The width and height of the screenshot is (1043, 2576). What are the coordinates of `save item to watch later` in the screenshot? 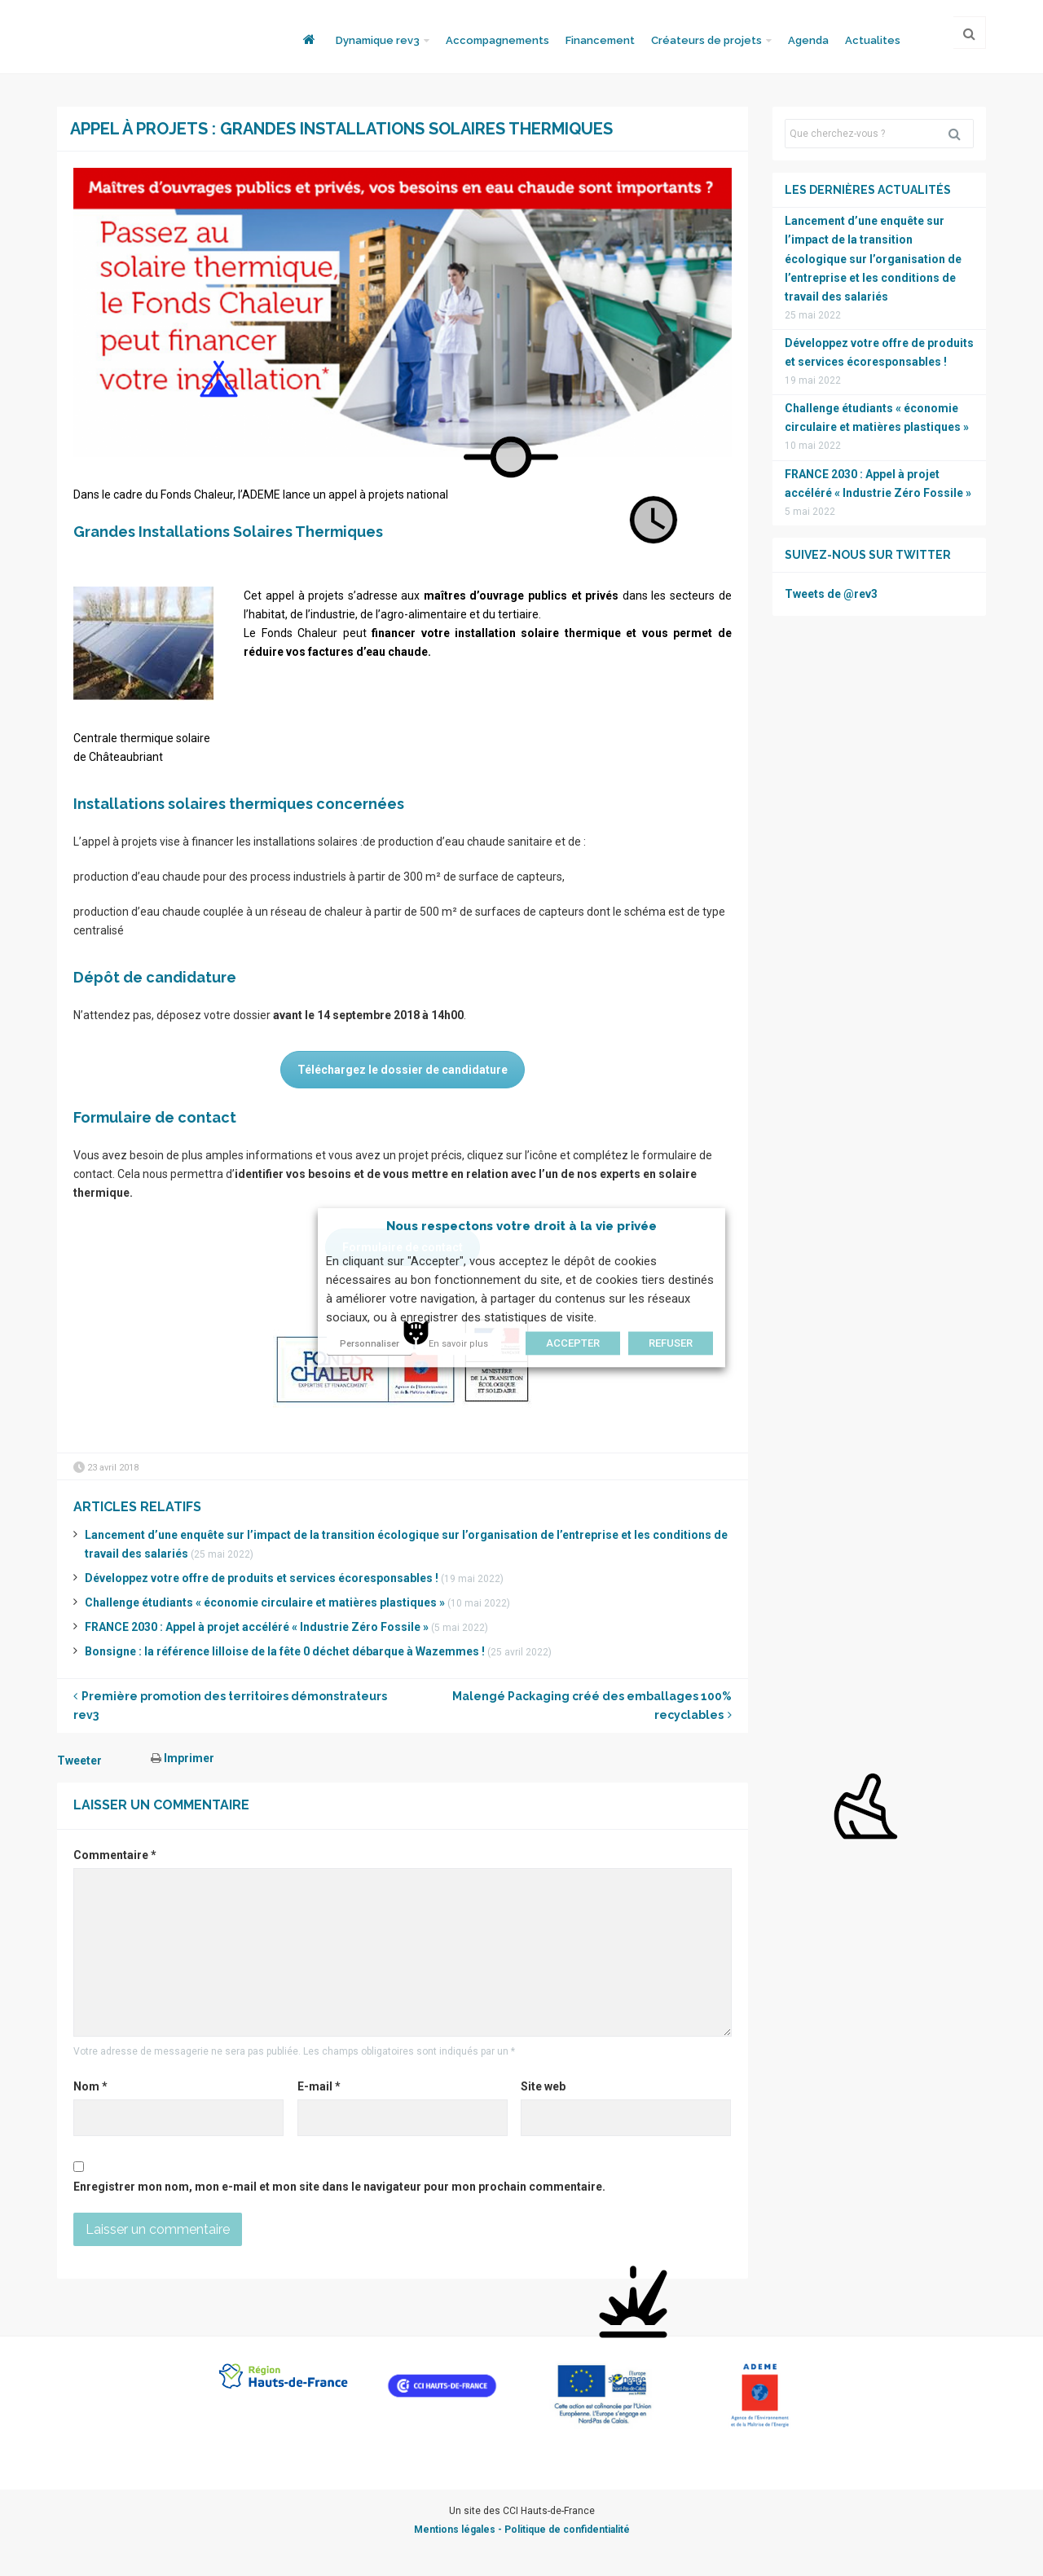 It's located at (654, 520).